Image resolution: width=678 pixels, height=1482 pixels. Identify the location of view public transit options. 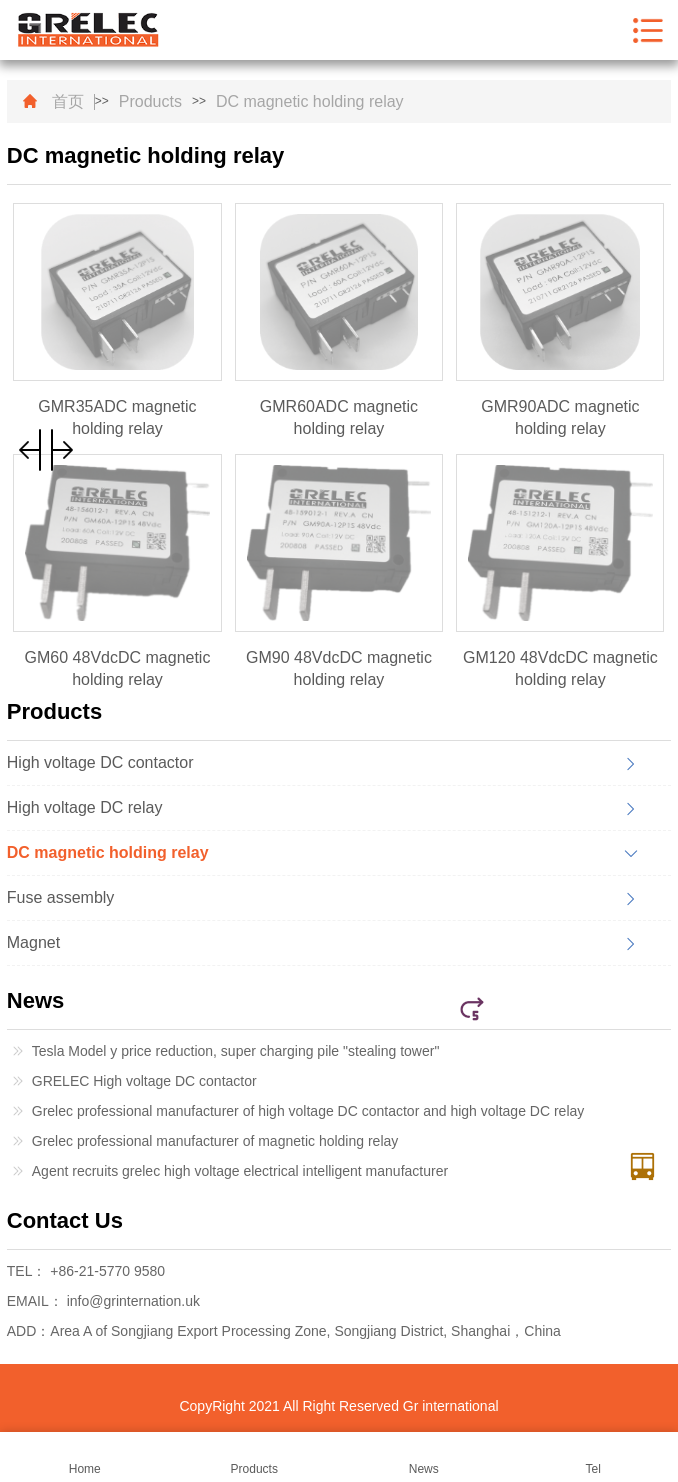
(642, 1166).